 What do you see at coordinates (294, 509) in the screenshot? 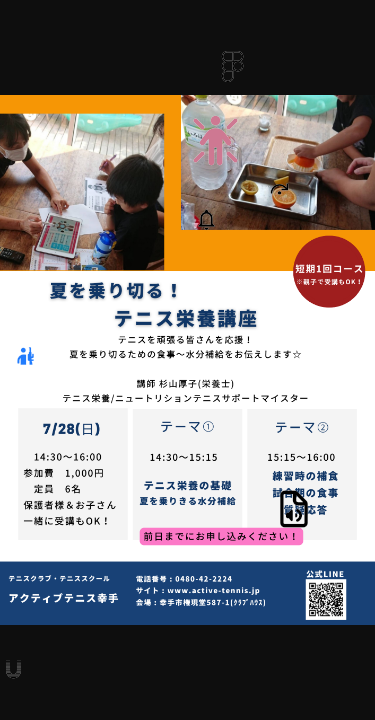
I see `open an audio file` at bounding box center [294, 509].